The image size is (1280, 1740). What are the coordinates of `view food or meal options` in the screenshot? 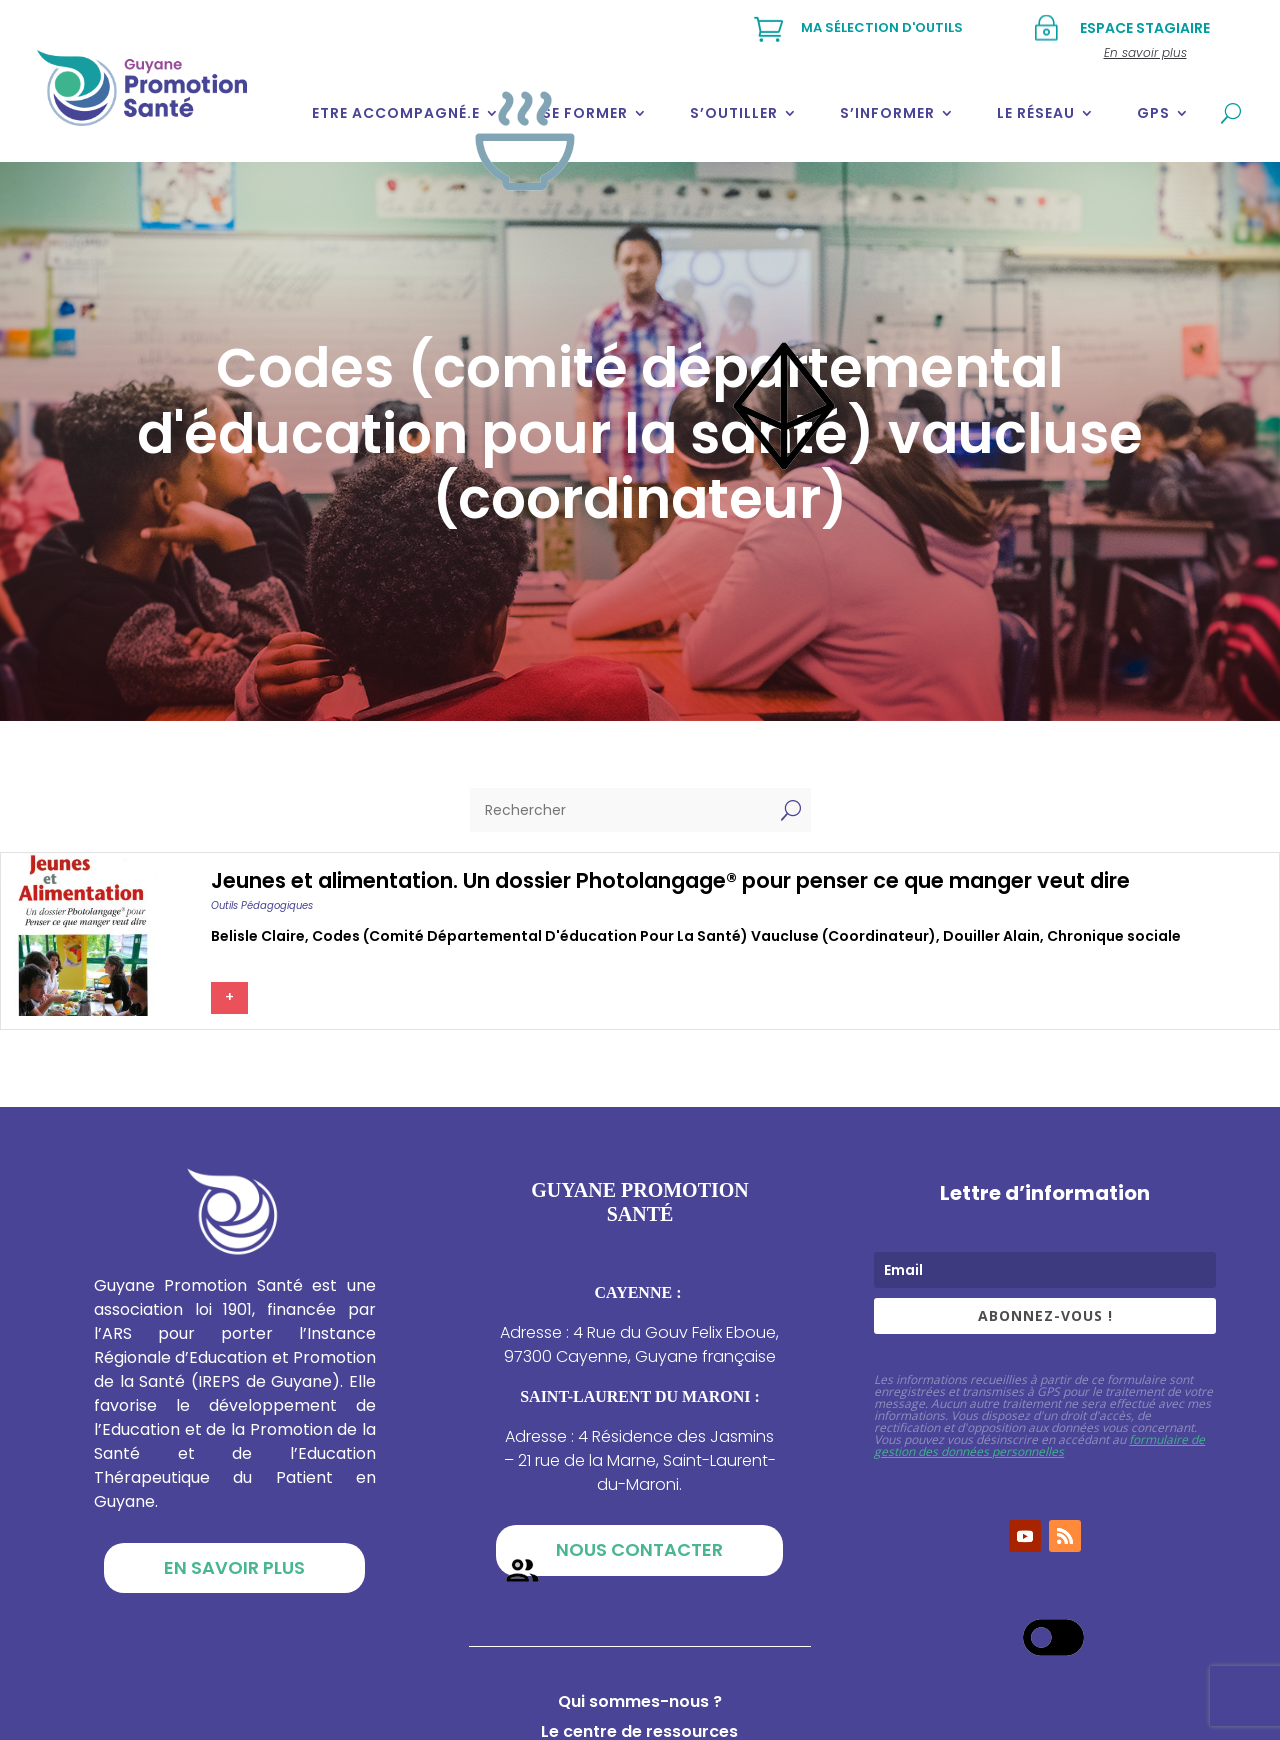 It's located at (525, 141).